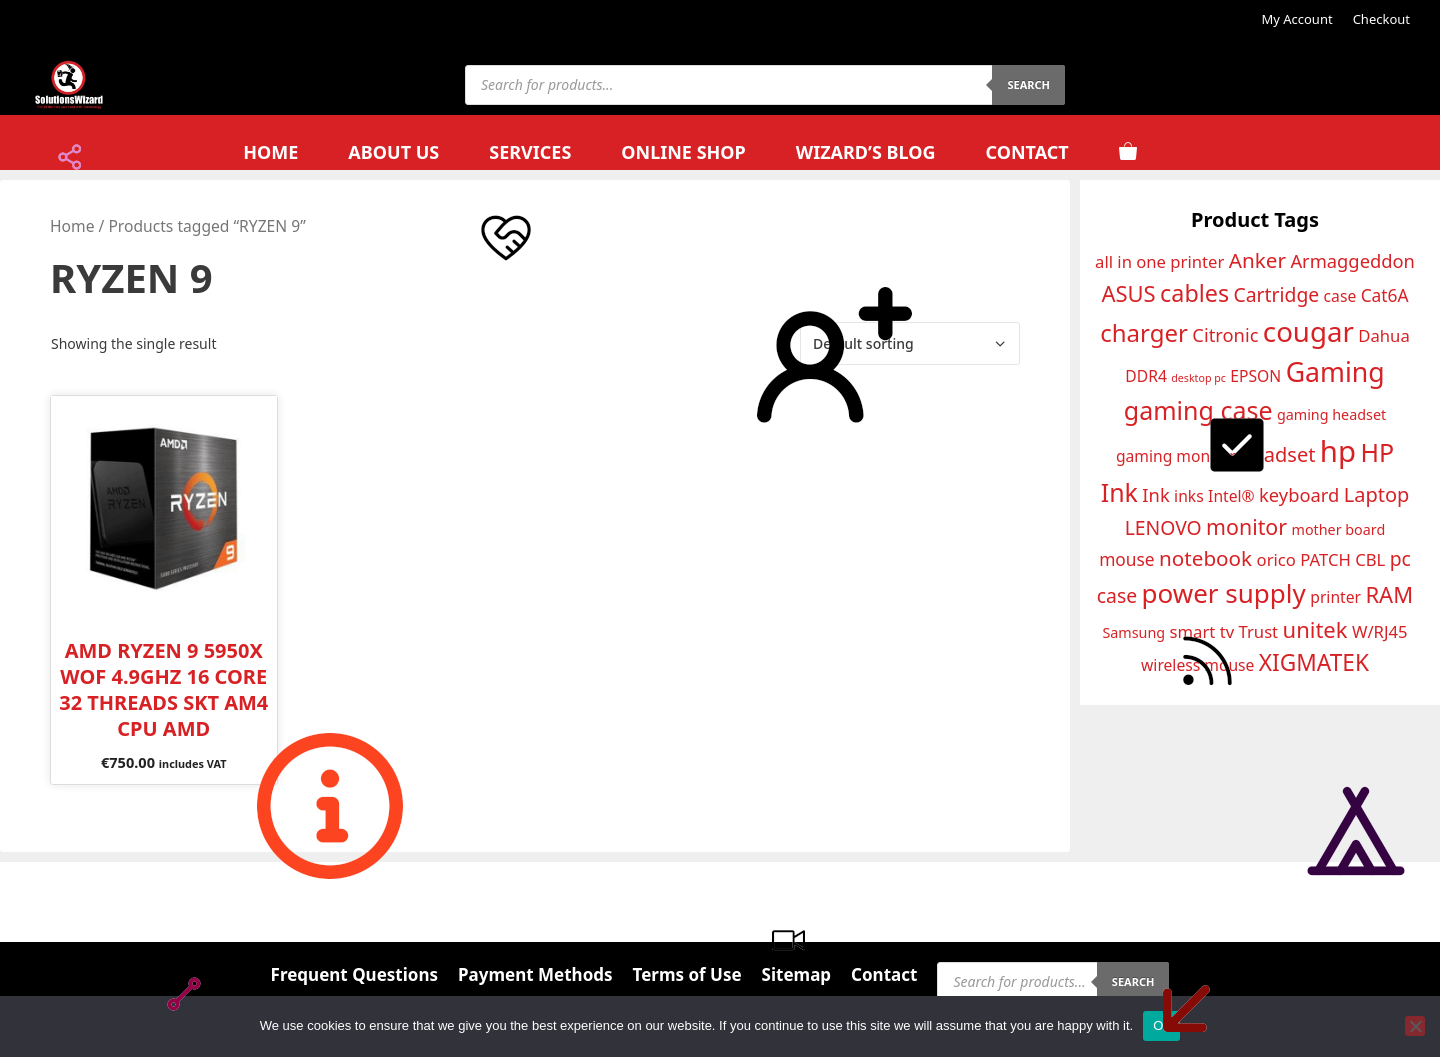  Describe the element at coordinates (1237, 445) in the screenshot. I see `a selected or checked item` at that location.